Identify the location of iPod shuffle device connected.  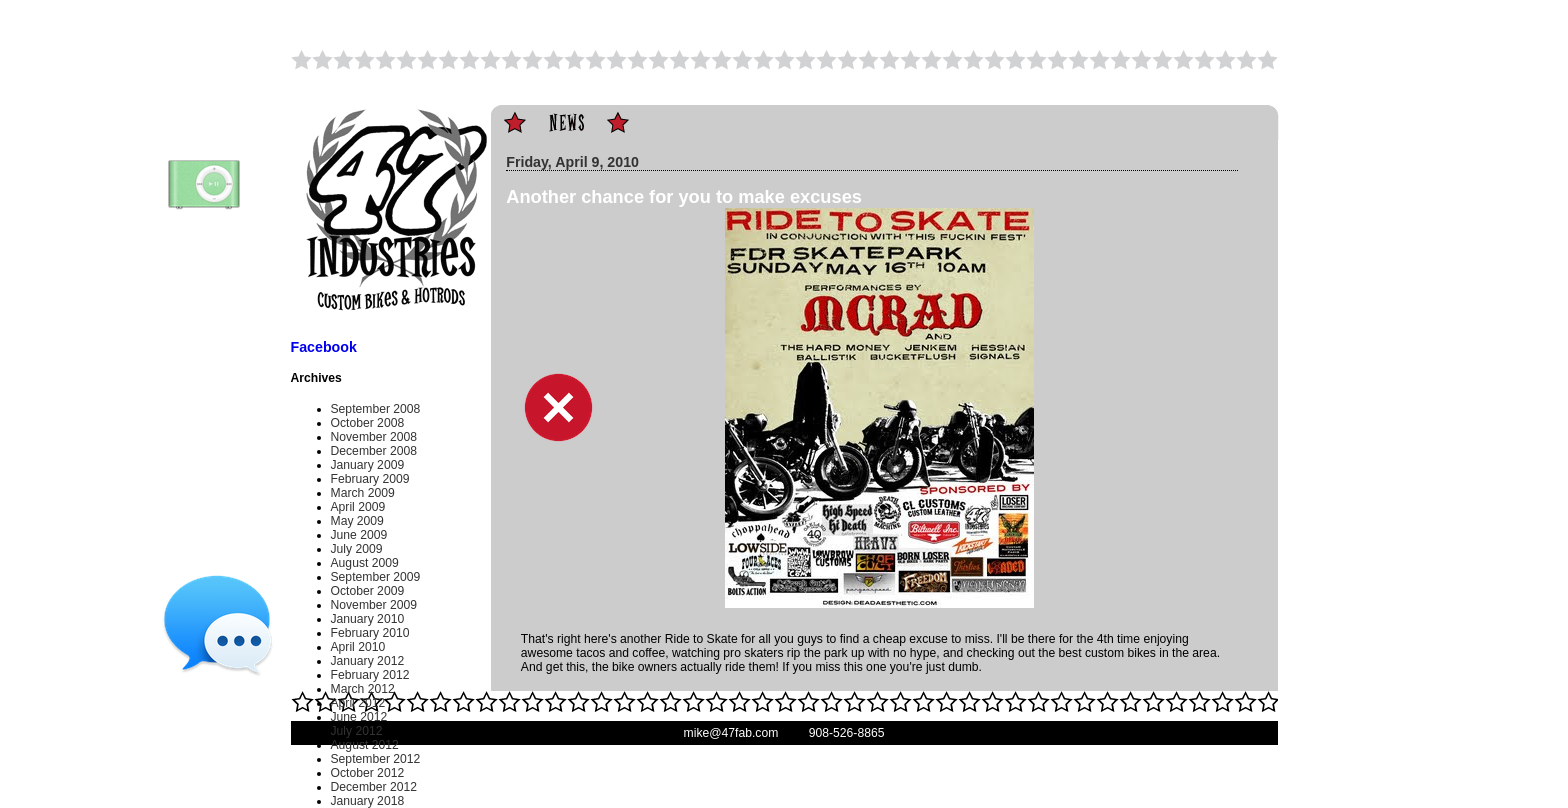
(204, 171).